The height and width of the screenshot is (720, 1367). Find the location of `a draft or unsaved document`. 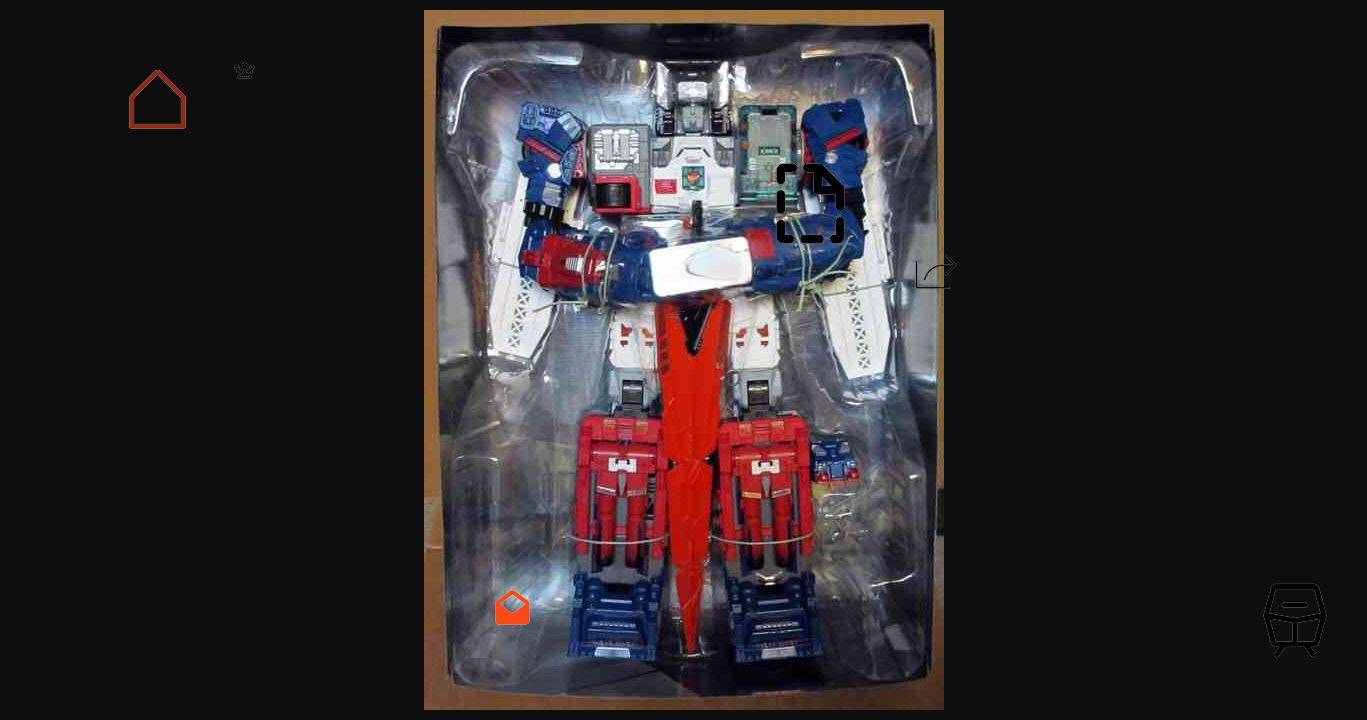

a draft or unsaved document is located at coordinates (810, 203).